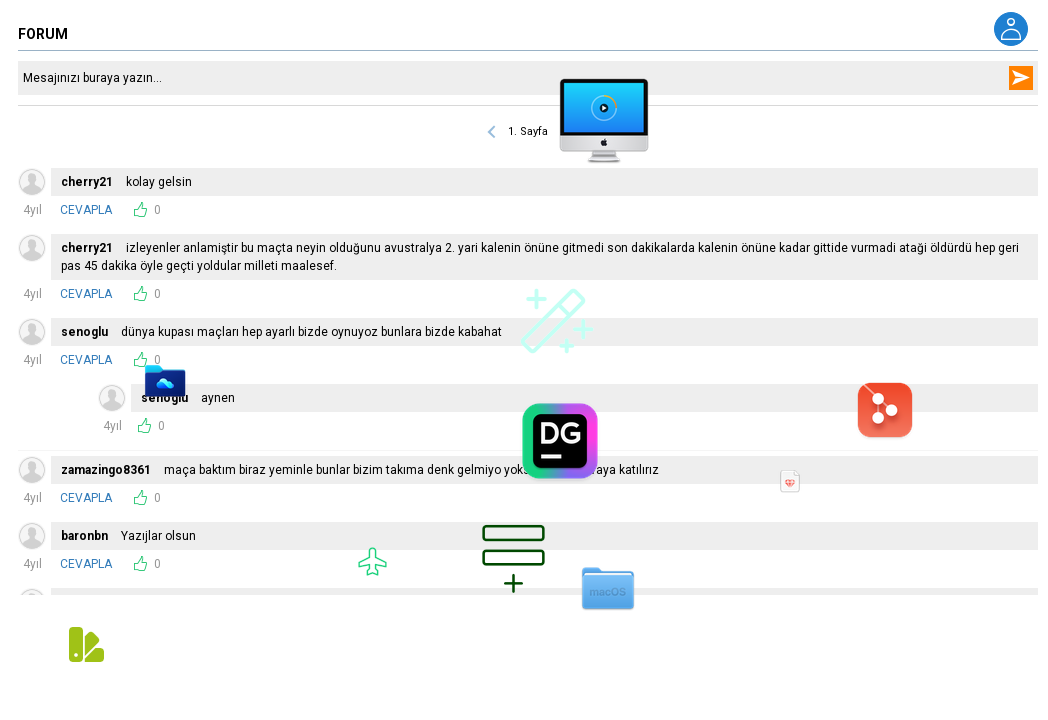  Describe the element at coordinates (372, 561) in the screenshot. I see `enable airplane mode` at that location.